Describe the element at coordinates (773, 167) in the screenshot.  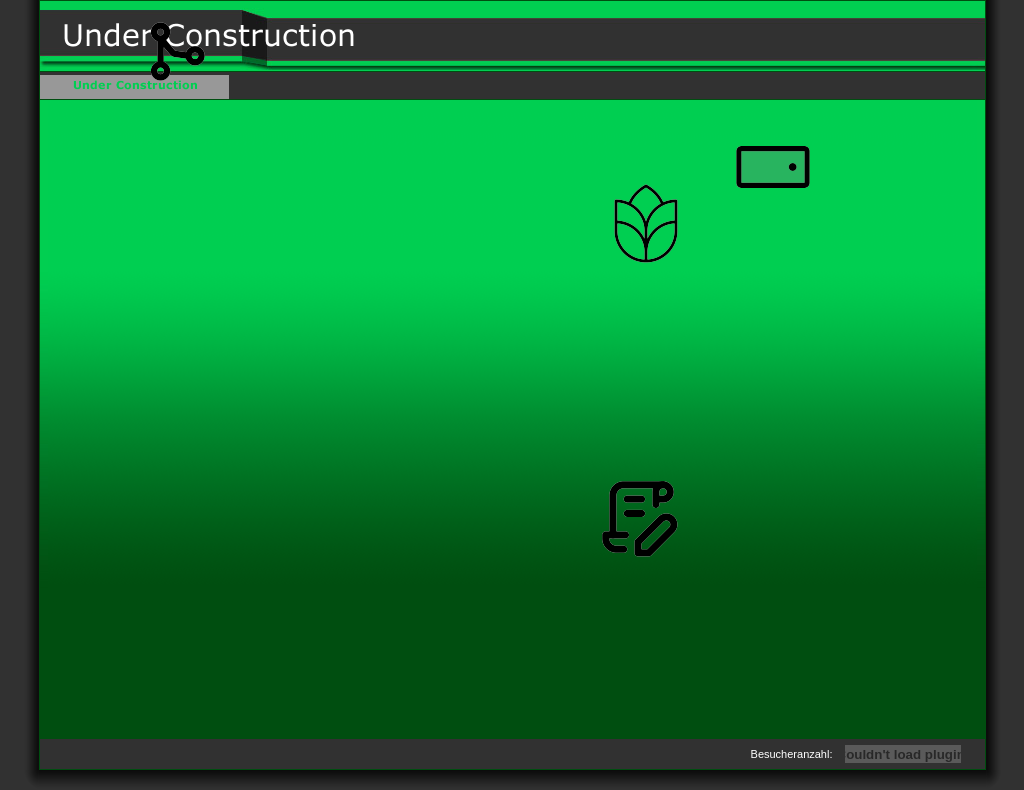
I see `access local storage or disk drive` at that location.